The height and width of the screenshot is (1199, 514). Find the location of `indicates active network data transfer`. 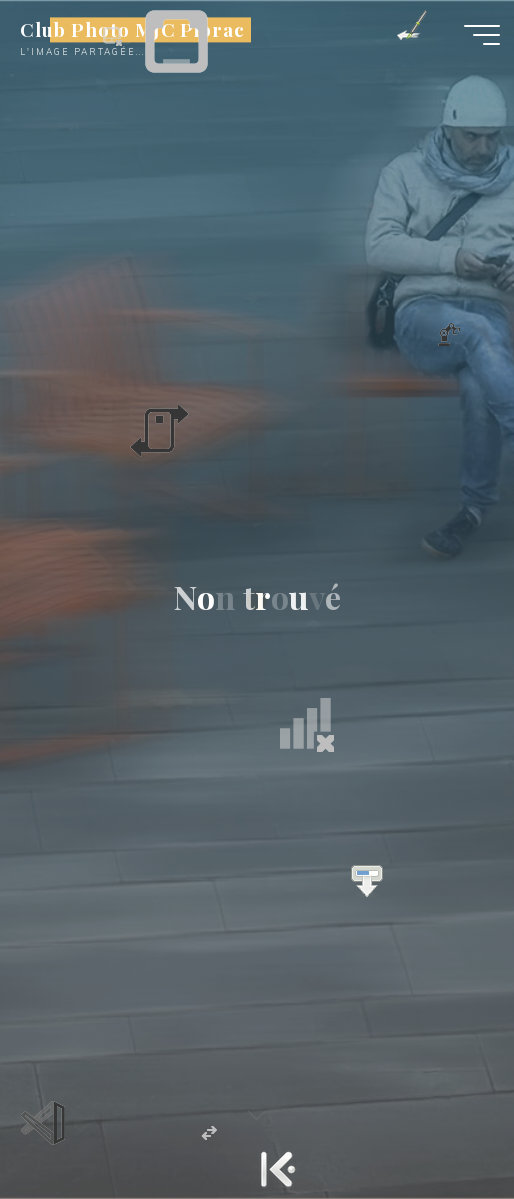

indicates active network data transfer is located at coordinates (209, 1133).